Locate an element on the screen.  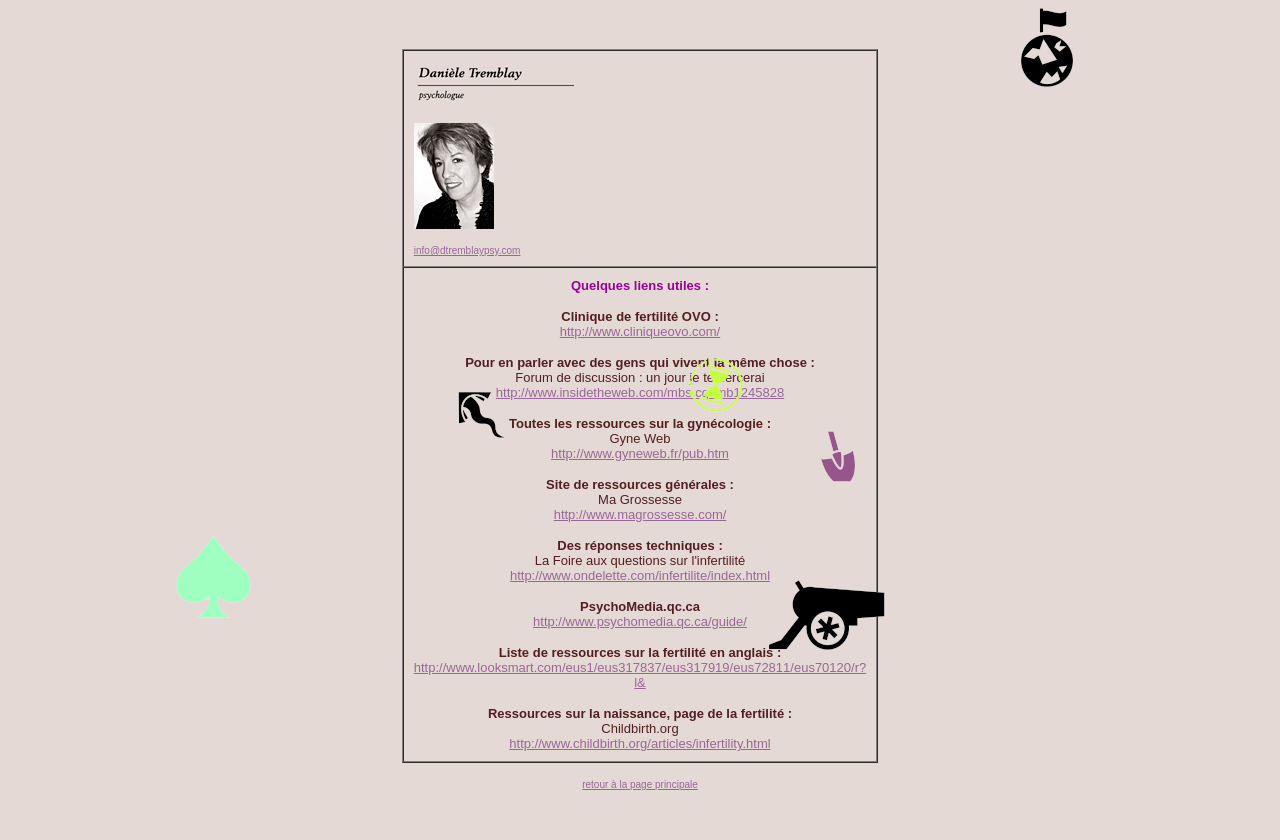
indicates time remaining or elapsed duration is located at coordinates (716, 385).